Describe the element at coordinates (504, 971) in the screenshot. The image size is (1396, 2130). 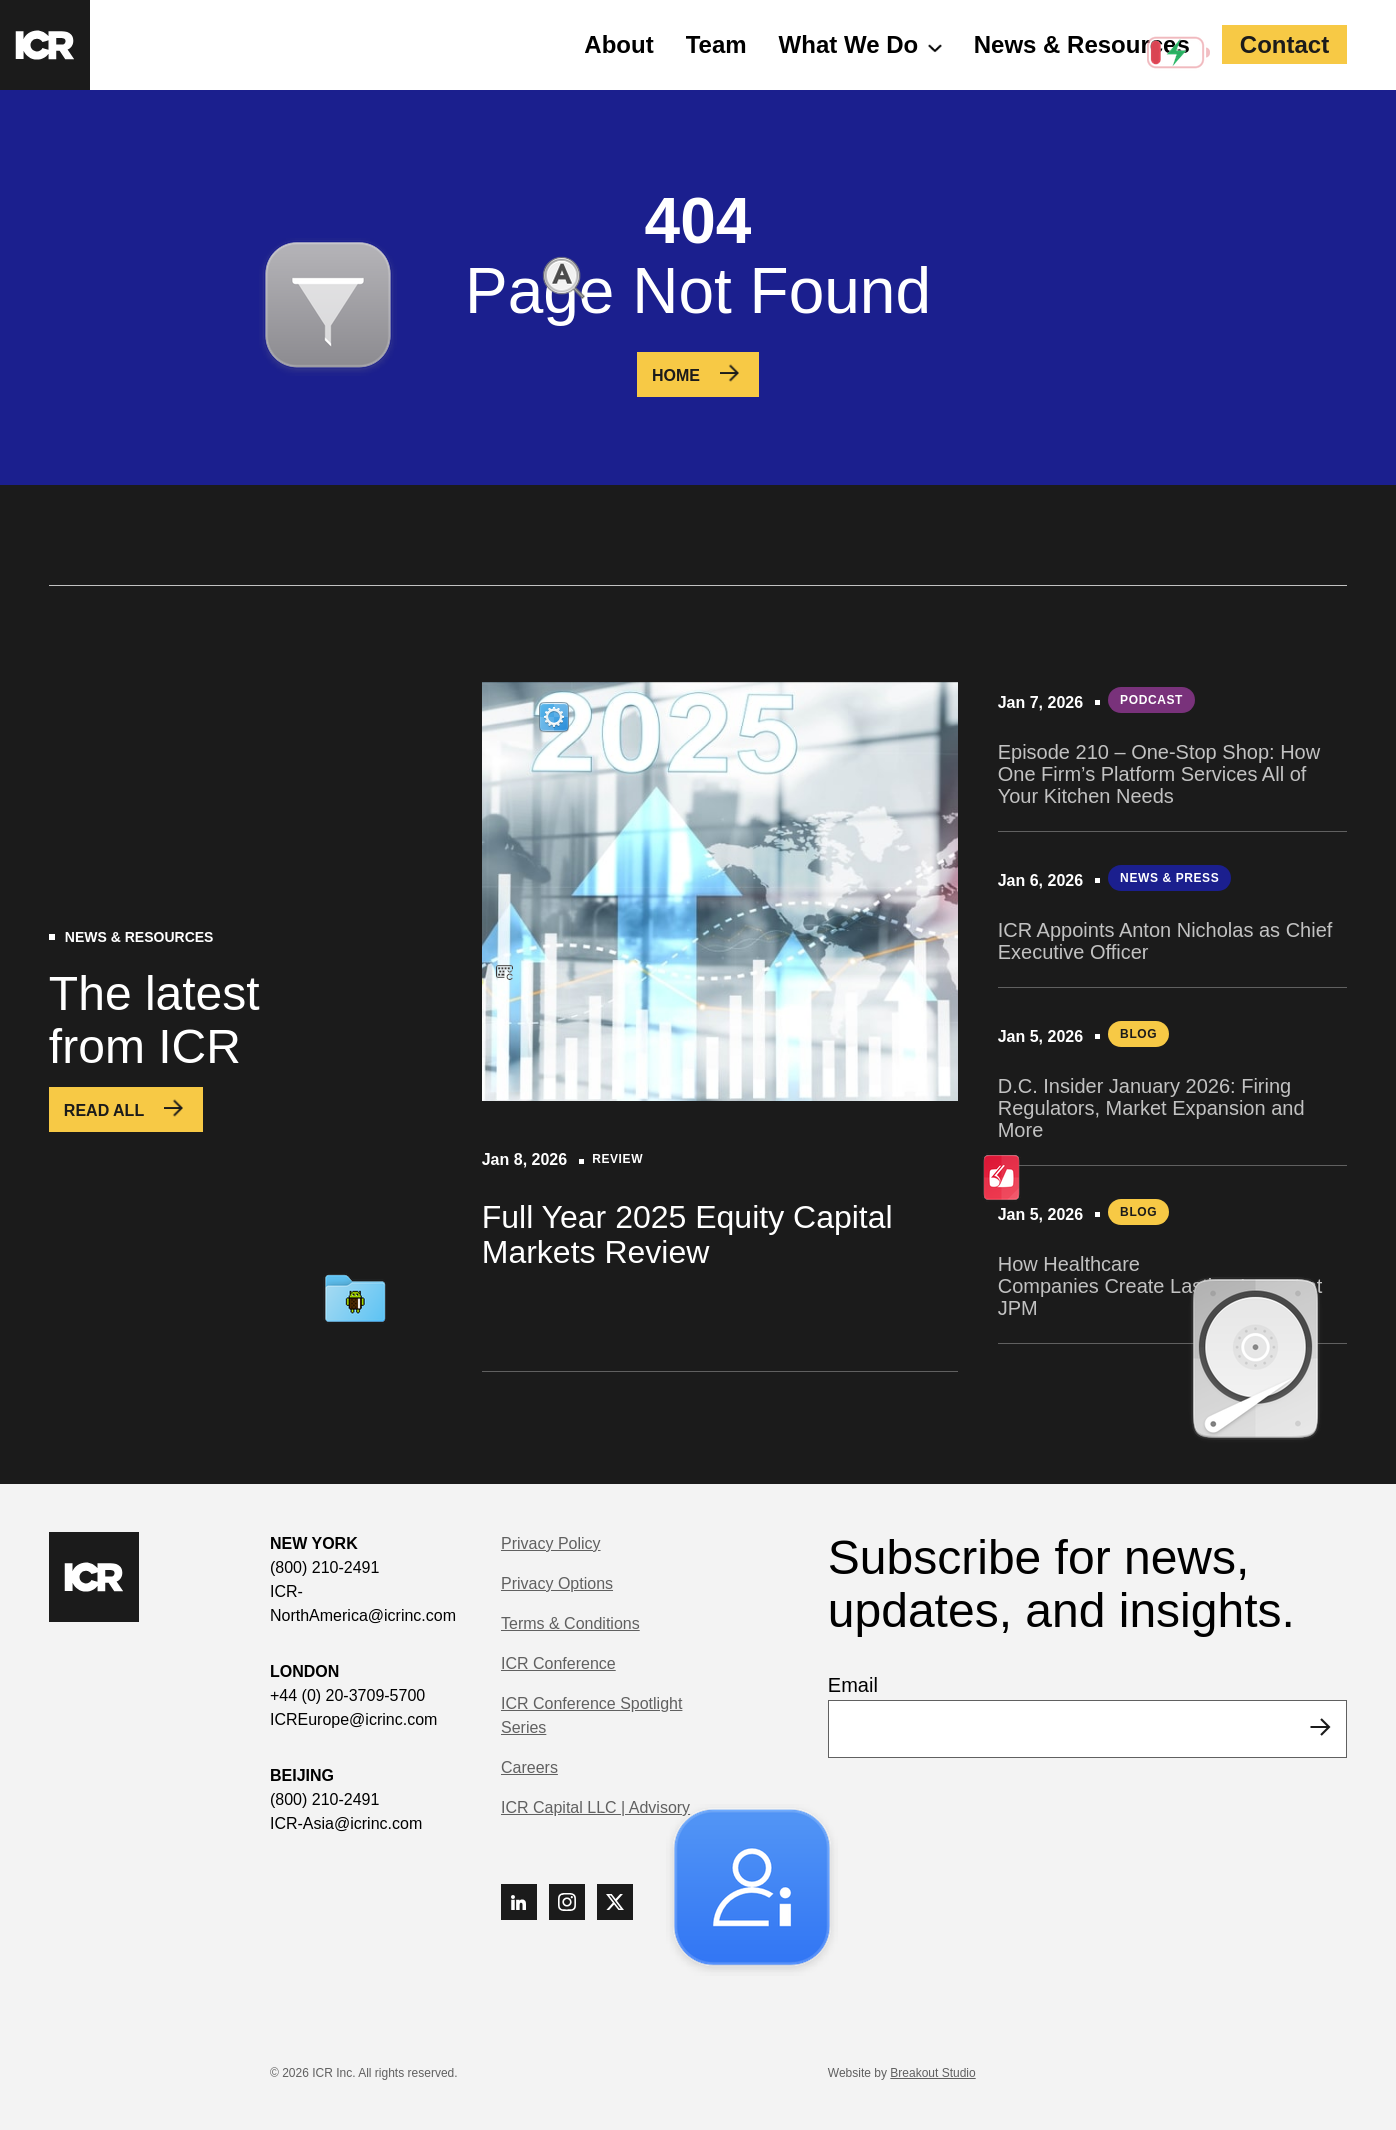
I see `open on-screen keyboard settings` at that location.